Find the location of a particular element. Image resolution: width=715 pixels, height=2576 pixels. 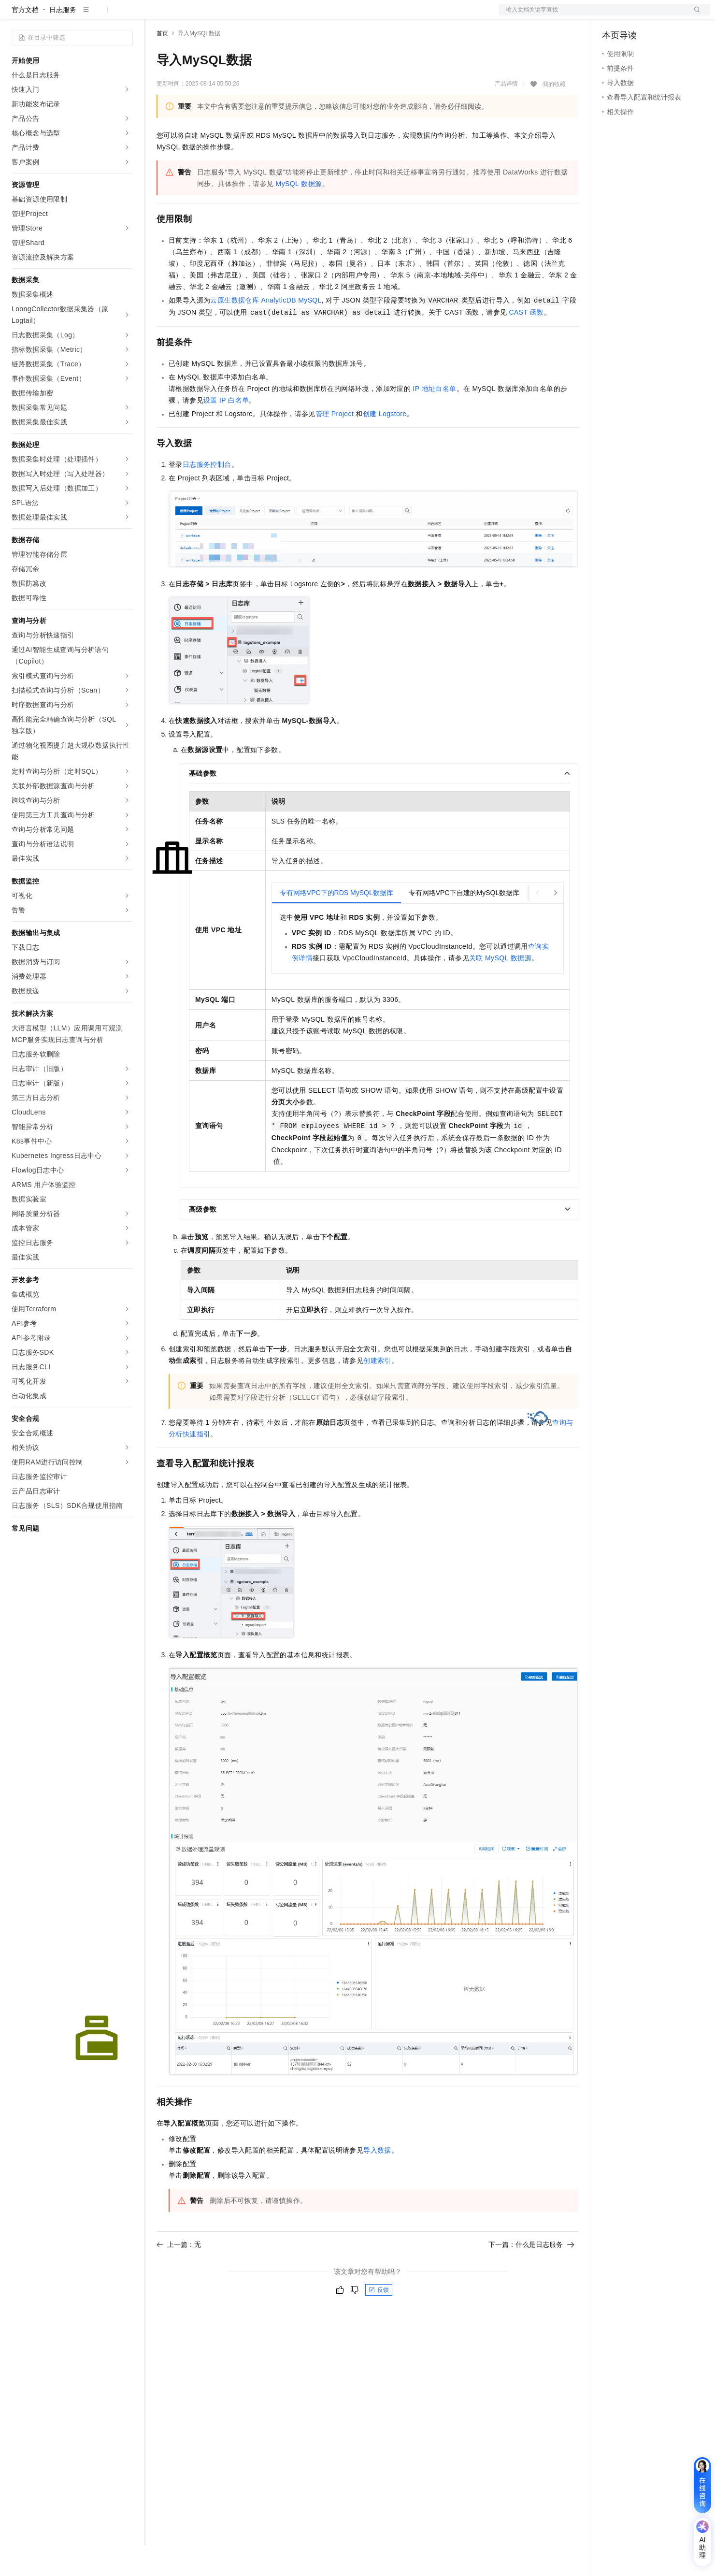

cloudversify logo is located at coordinates (538, 1418).